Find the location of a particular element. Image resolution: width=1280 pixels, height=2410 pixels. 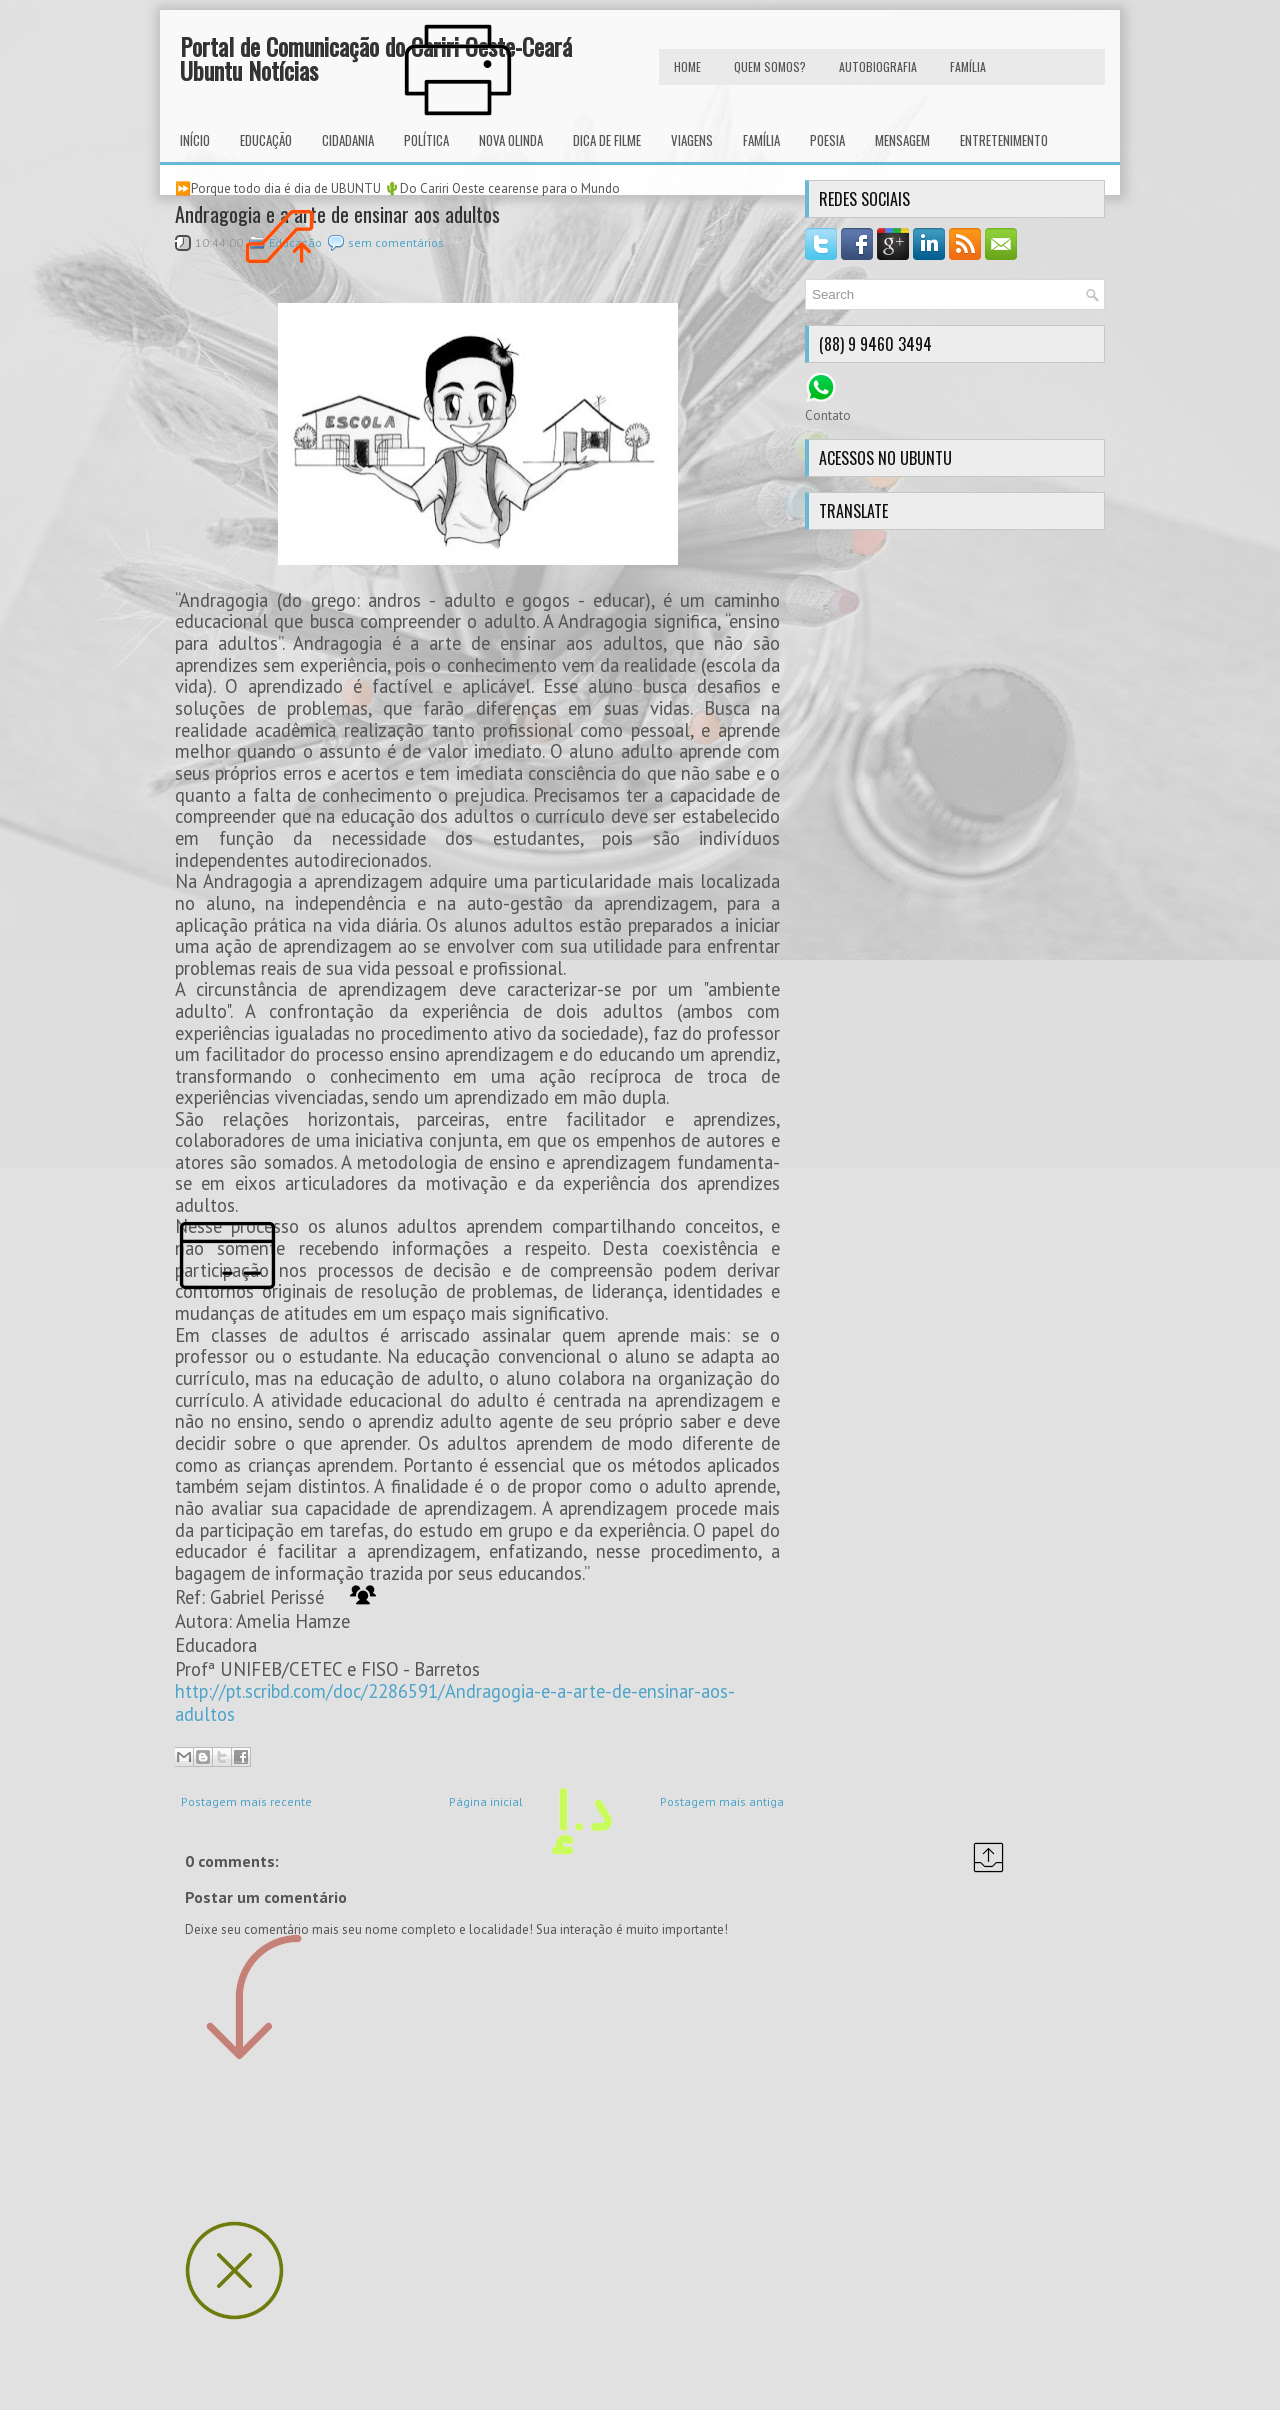

view group members or team is located at coordinates (363, 1594).